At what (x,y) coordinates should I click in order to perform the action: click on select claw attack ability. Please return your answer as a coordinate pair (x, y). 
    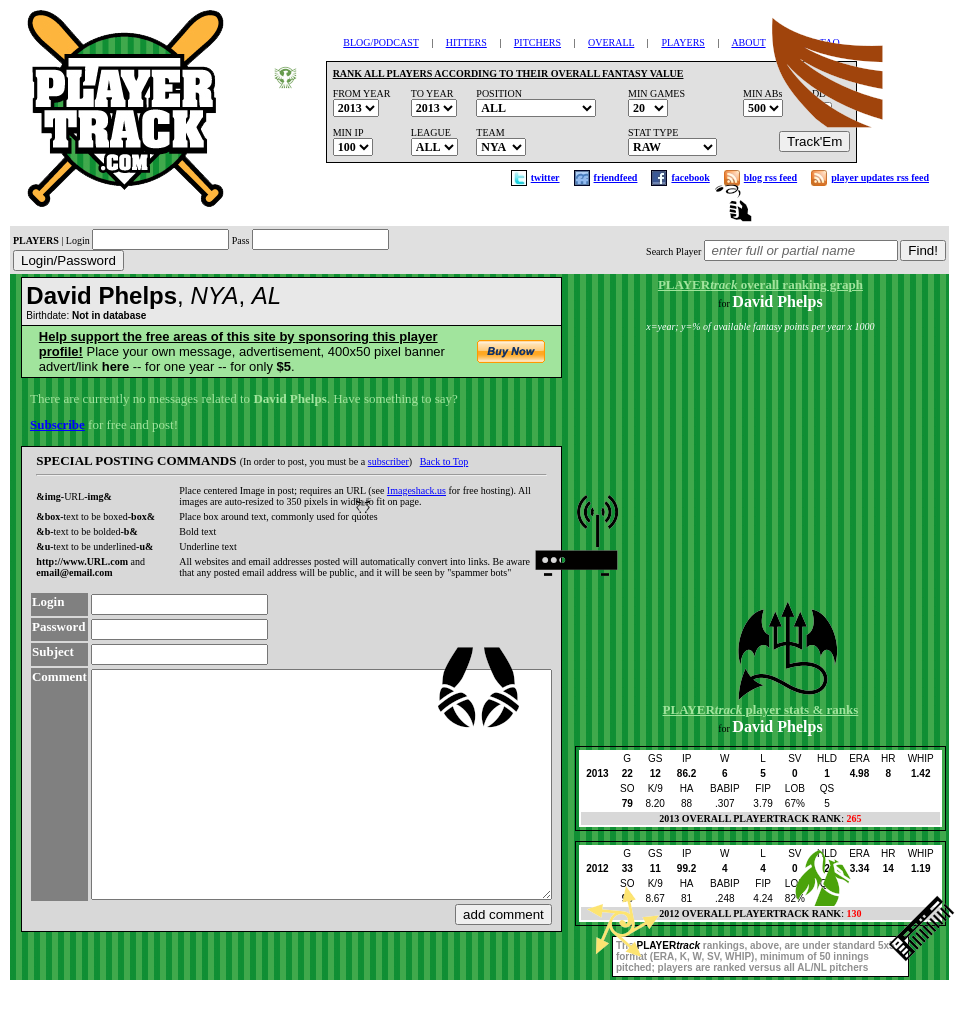
    Looking at the image, I should click on (478, 686).